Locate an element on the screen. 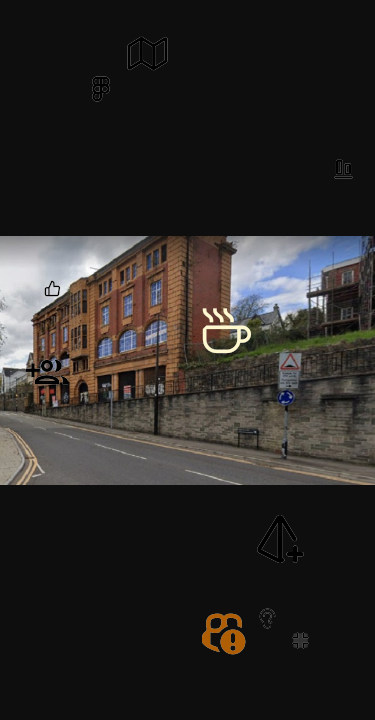 This screenshot has height=720, width=375. add a new 3D object or shape is located at coordinates (280, 539).